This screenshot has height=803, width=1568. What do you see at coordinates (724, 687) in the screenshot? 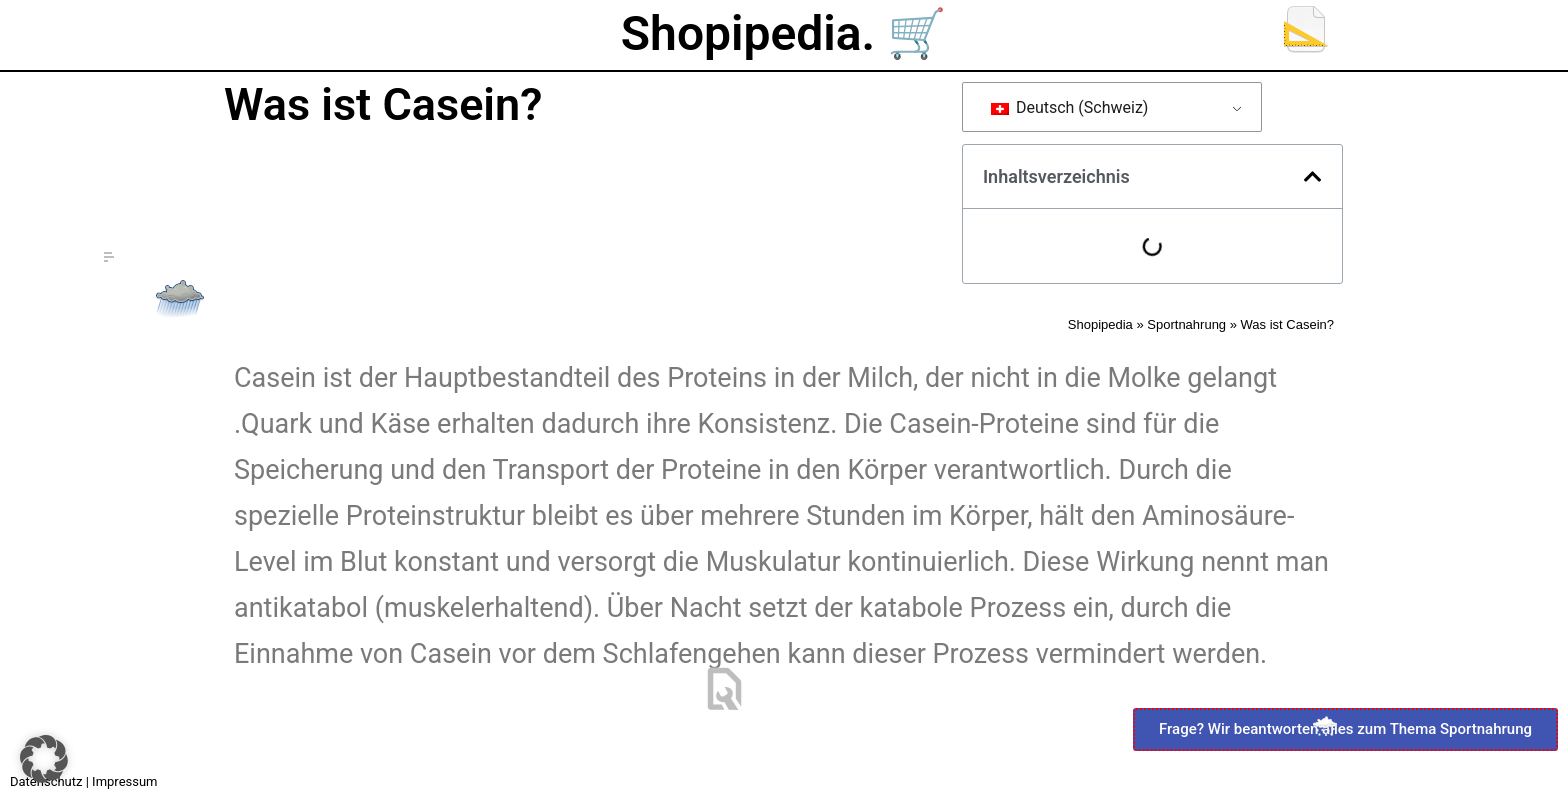
I see `view or edit document properties` at bounding box center [724, 687].